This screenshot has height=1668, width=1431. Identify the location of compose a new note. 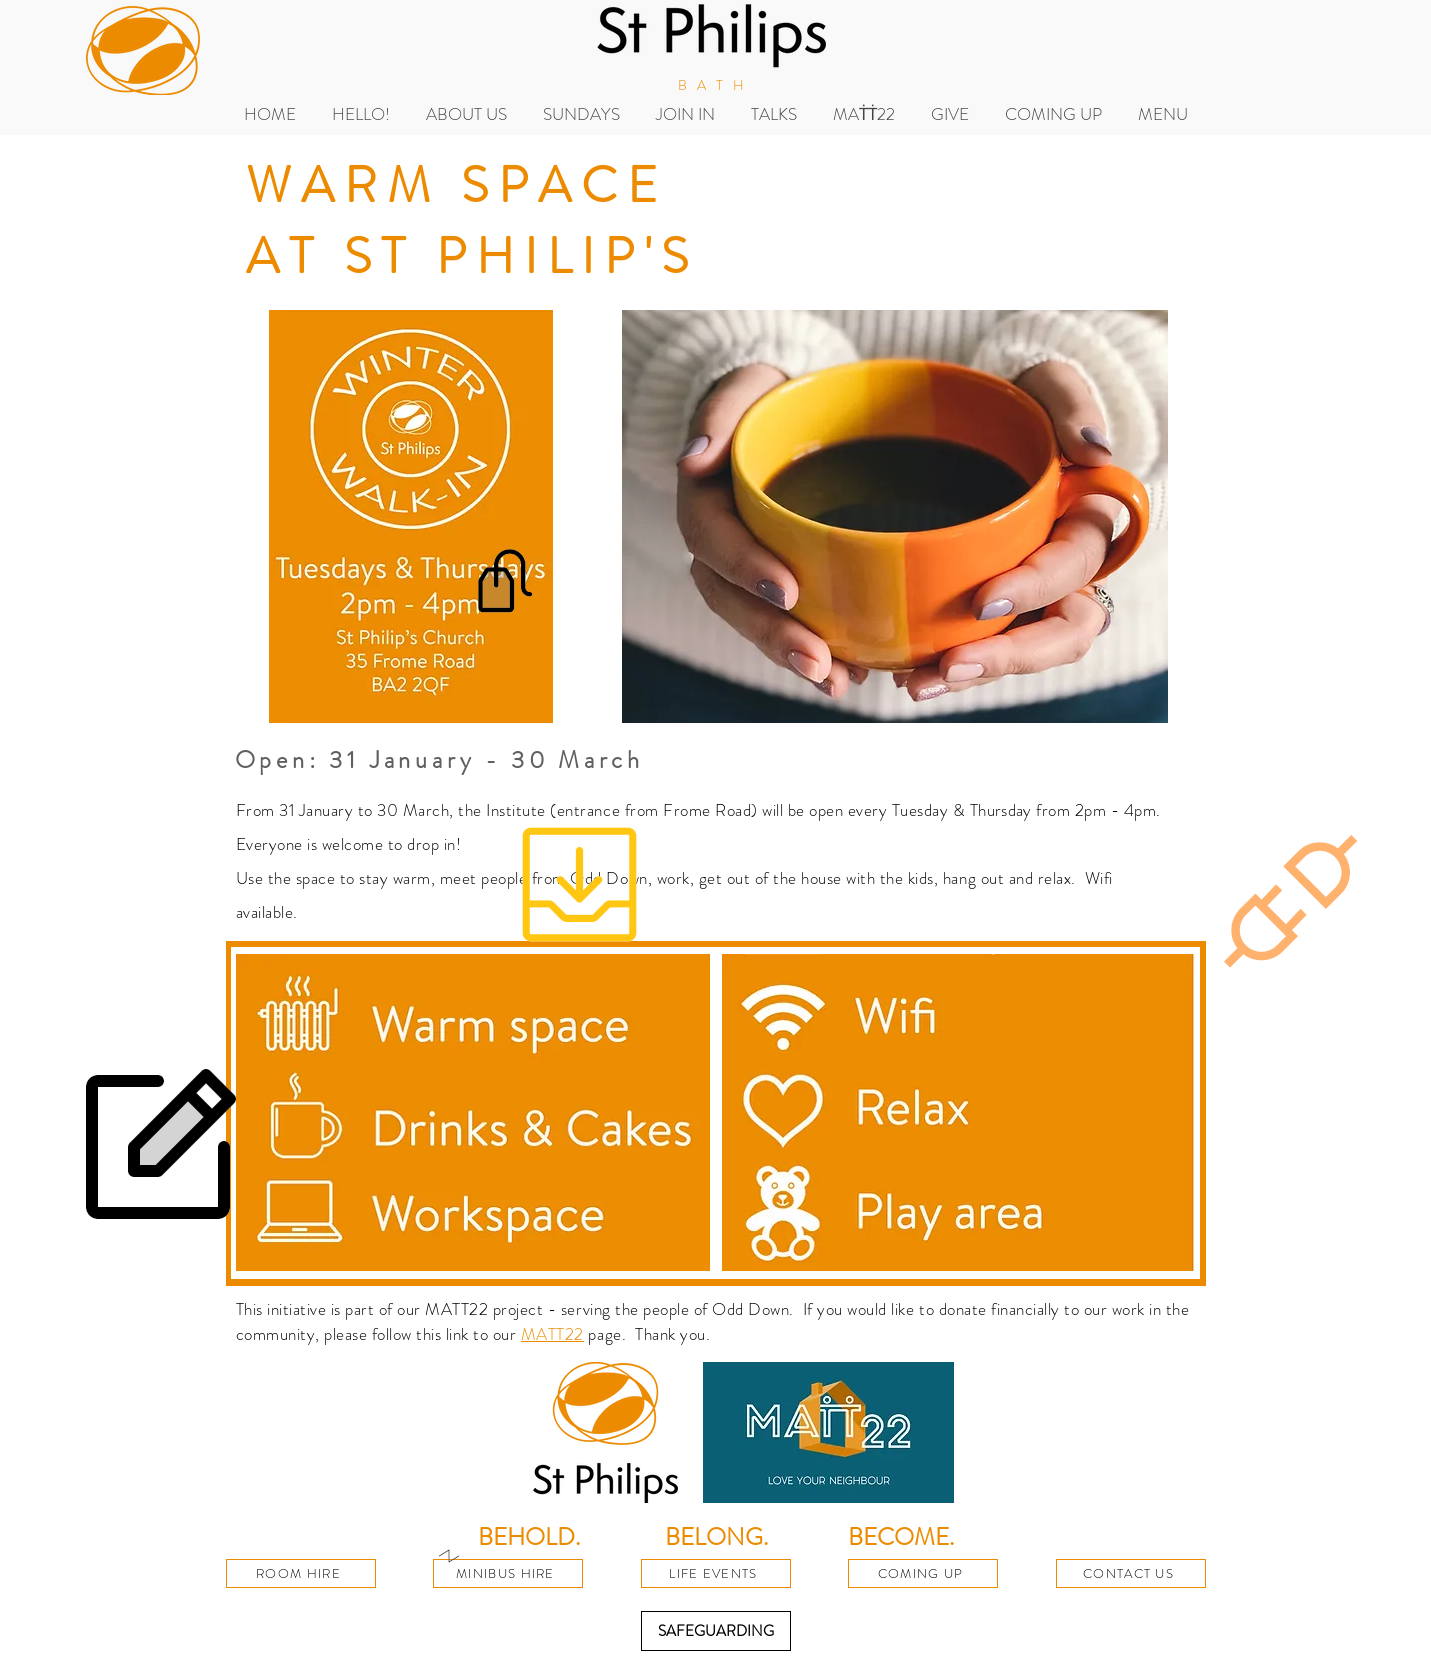
(158, 1147).